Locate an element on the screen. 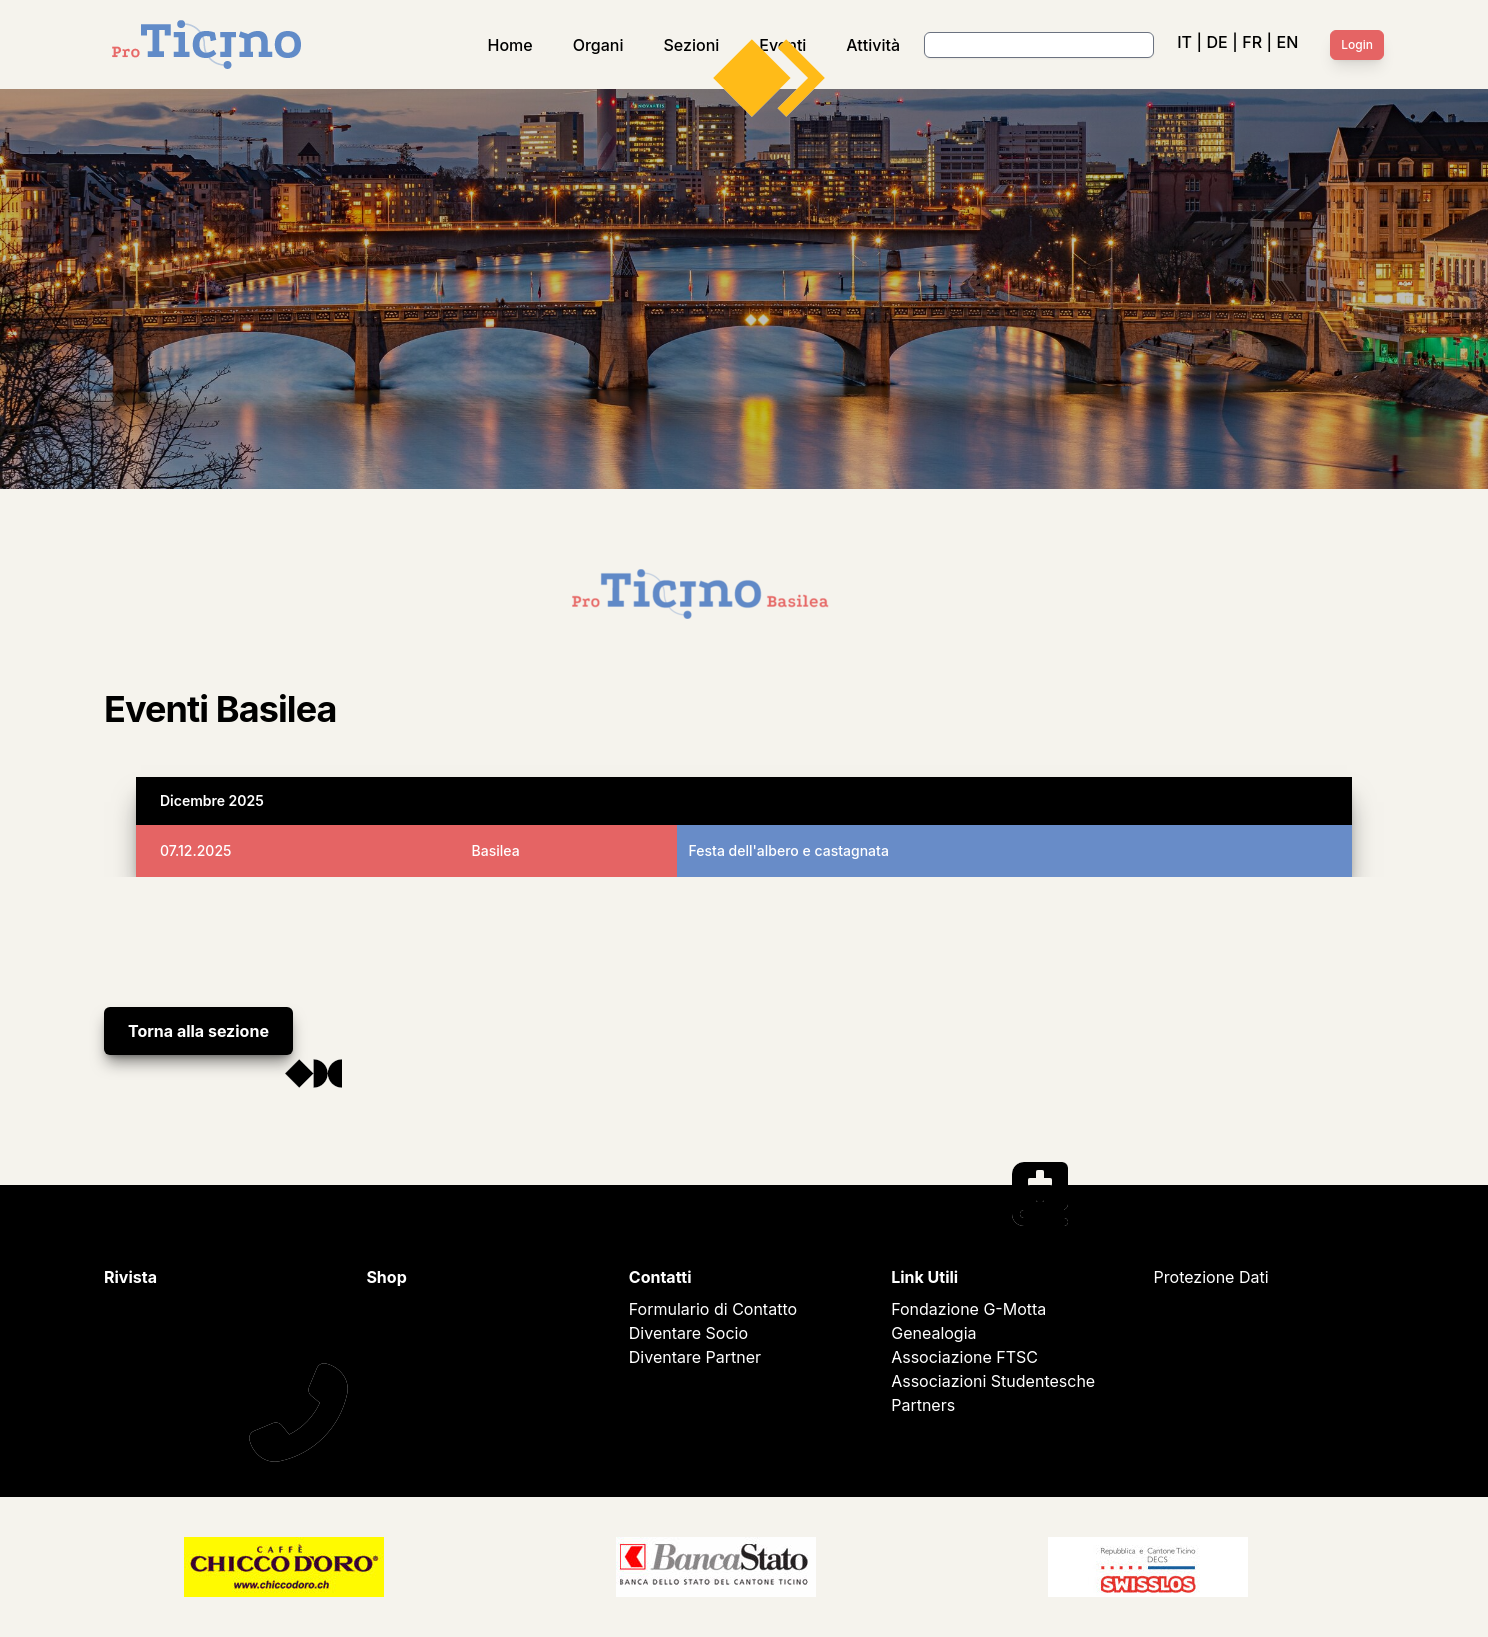 Image resolution: width=1488 pixels, height=1637 pixels. make a phone call is located at coordinates (298, 1412).